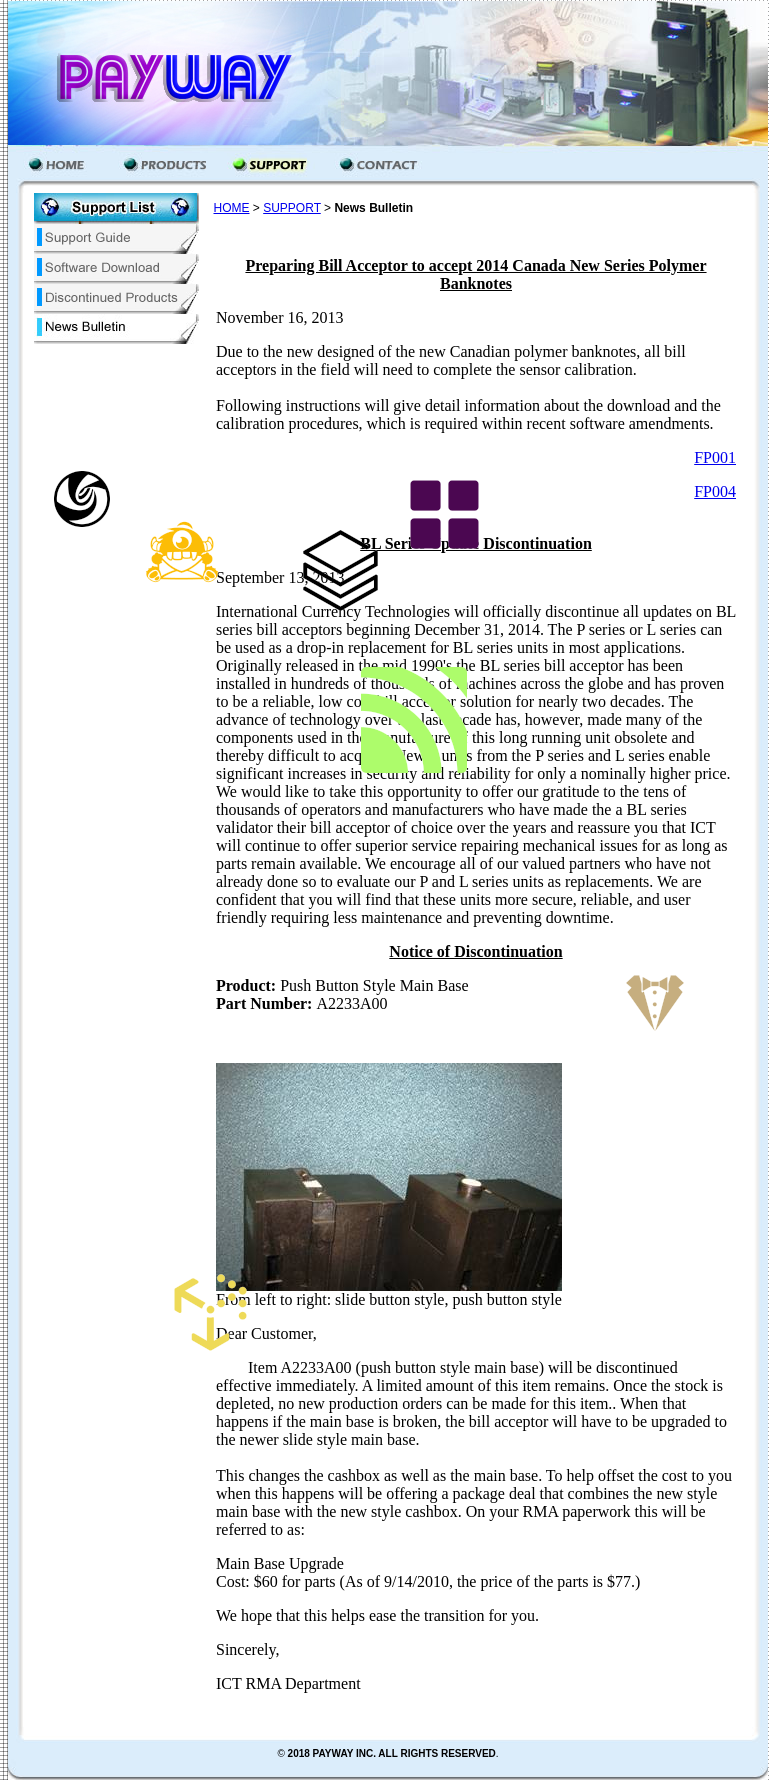 The width and height of the screenshot is (769, 1780). What do you see at coordinates (182, 552) in the screenshot?
I see `optinmonster logo` at bounding box center [182, 552].